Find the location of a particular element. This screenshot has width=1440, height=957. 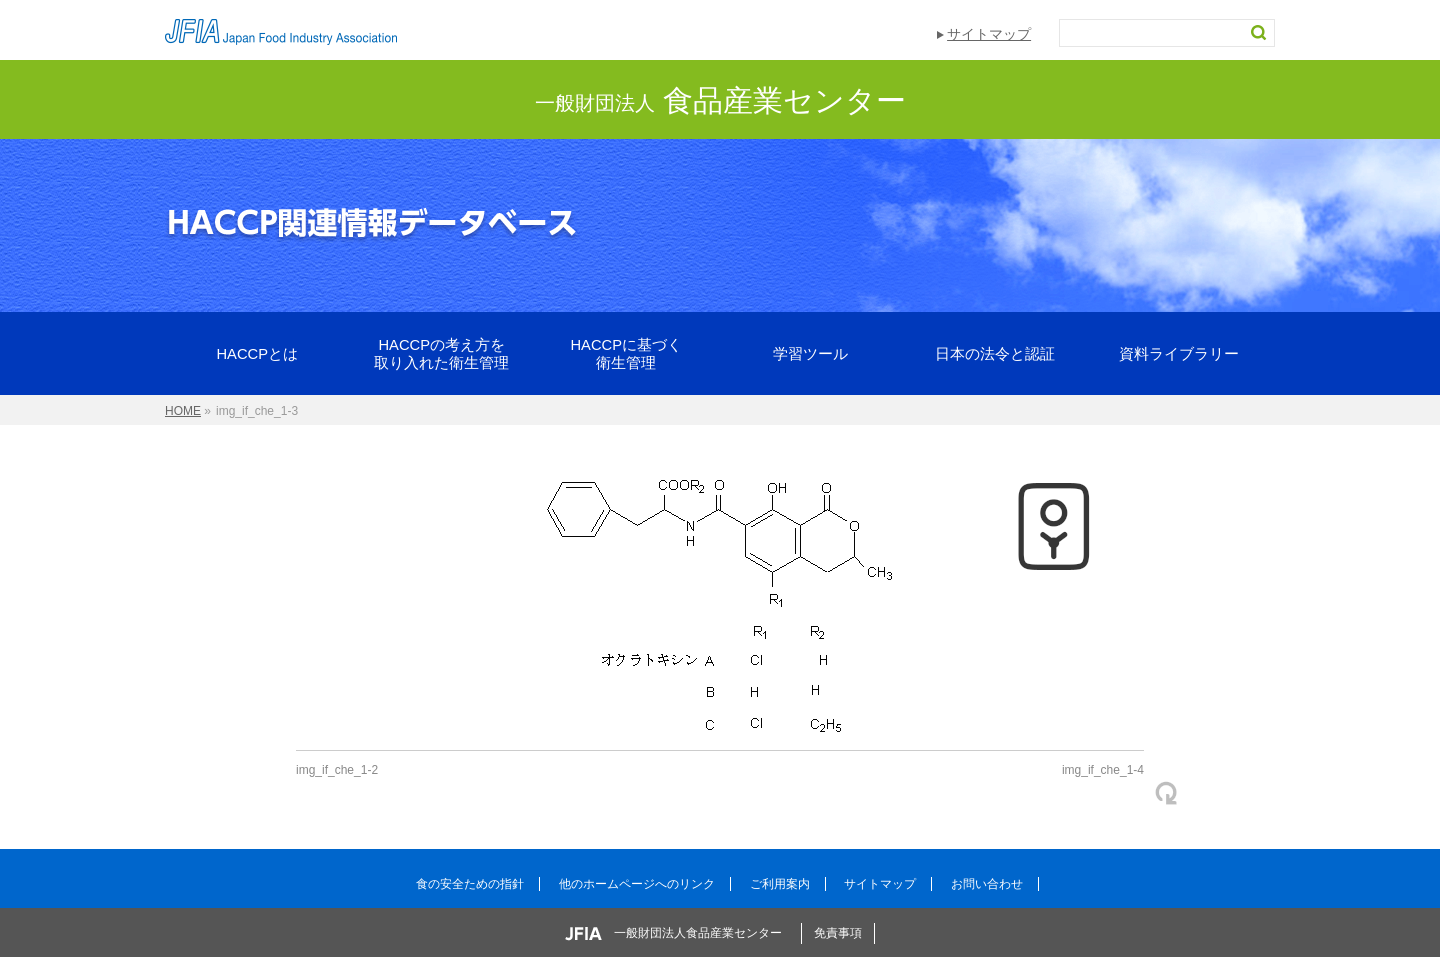

screen rotation is enabled is located at coordinates (1166, 794).